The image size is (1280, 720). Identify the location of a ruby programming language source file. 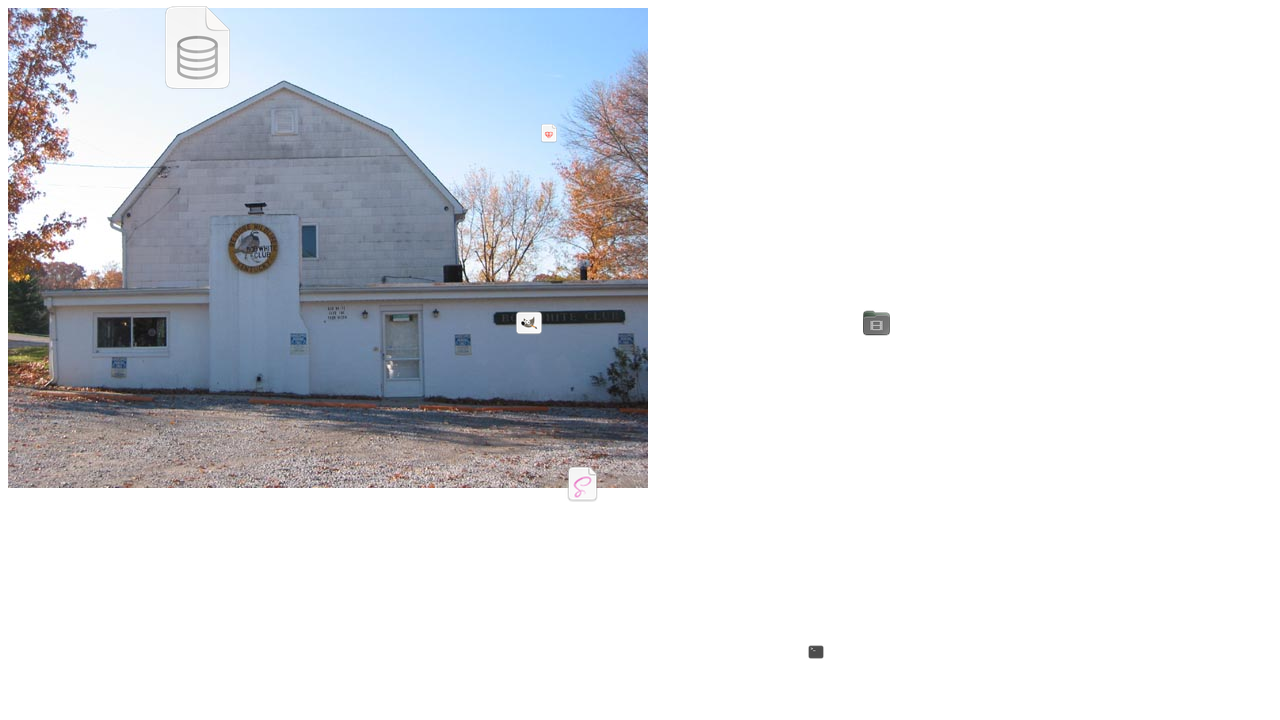
(549, 133).